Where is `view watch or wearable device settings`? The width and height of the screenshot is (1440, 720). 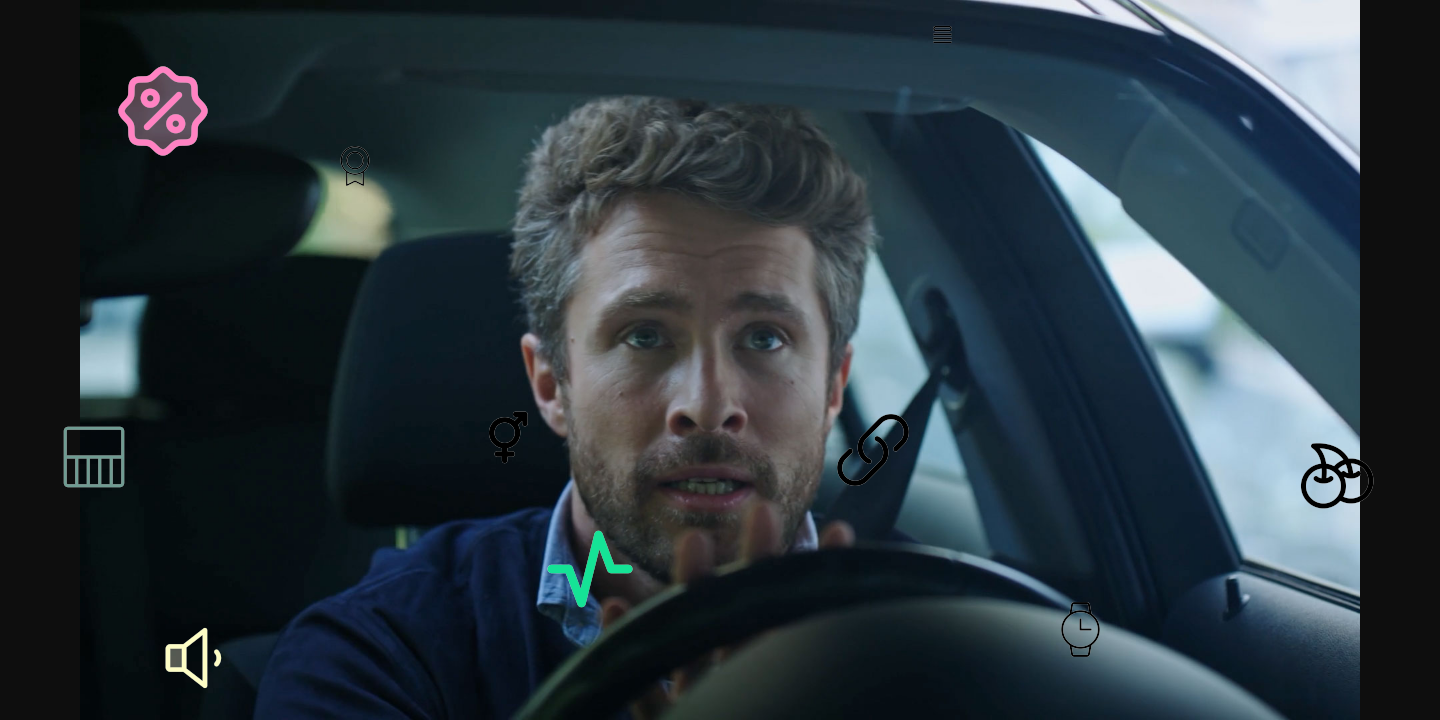
view watch or wearable device settings is located at coordinates (1080, 629).